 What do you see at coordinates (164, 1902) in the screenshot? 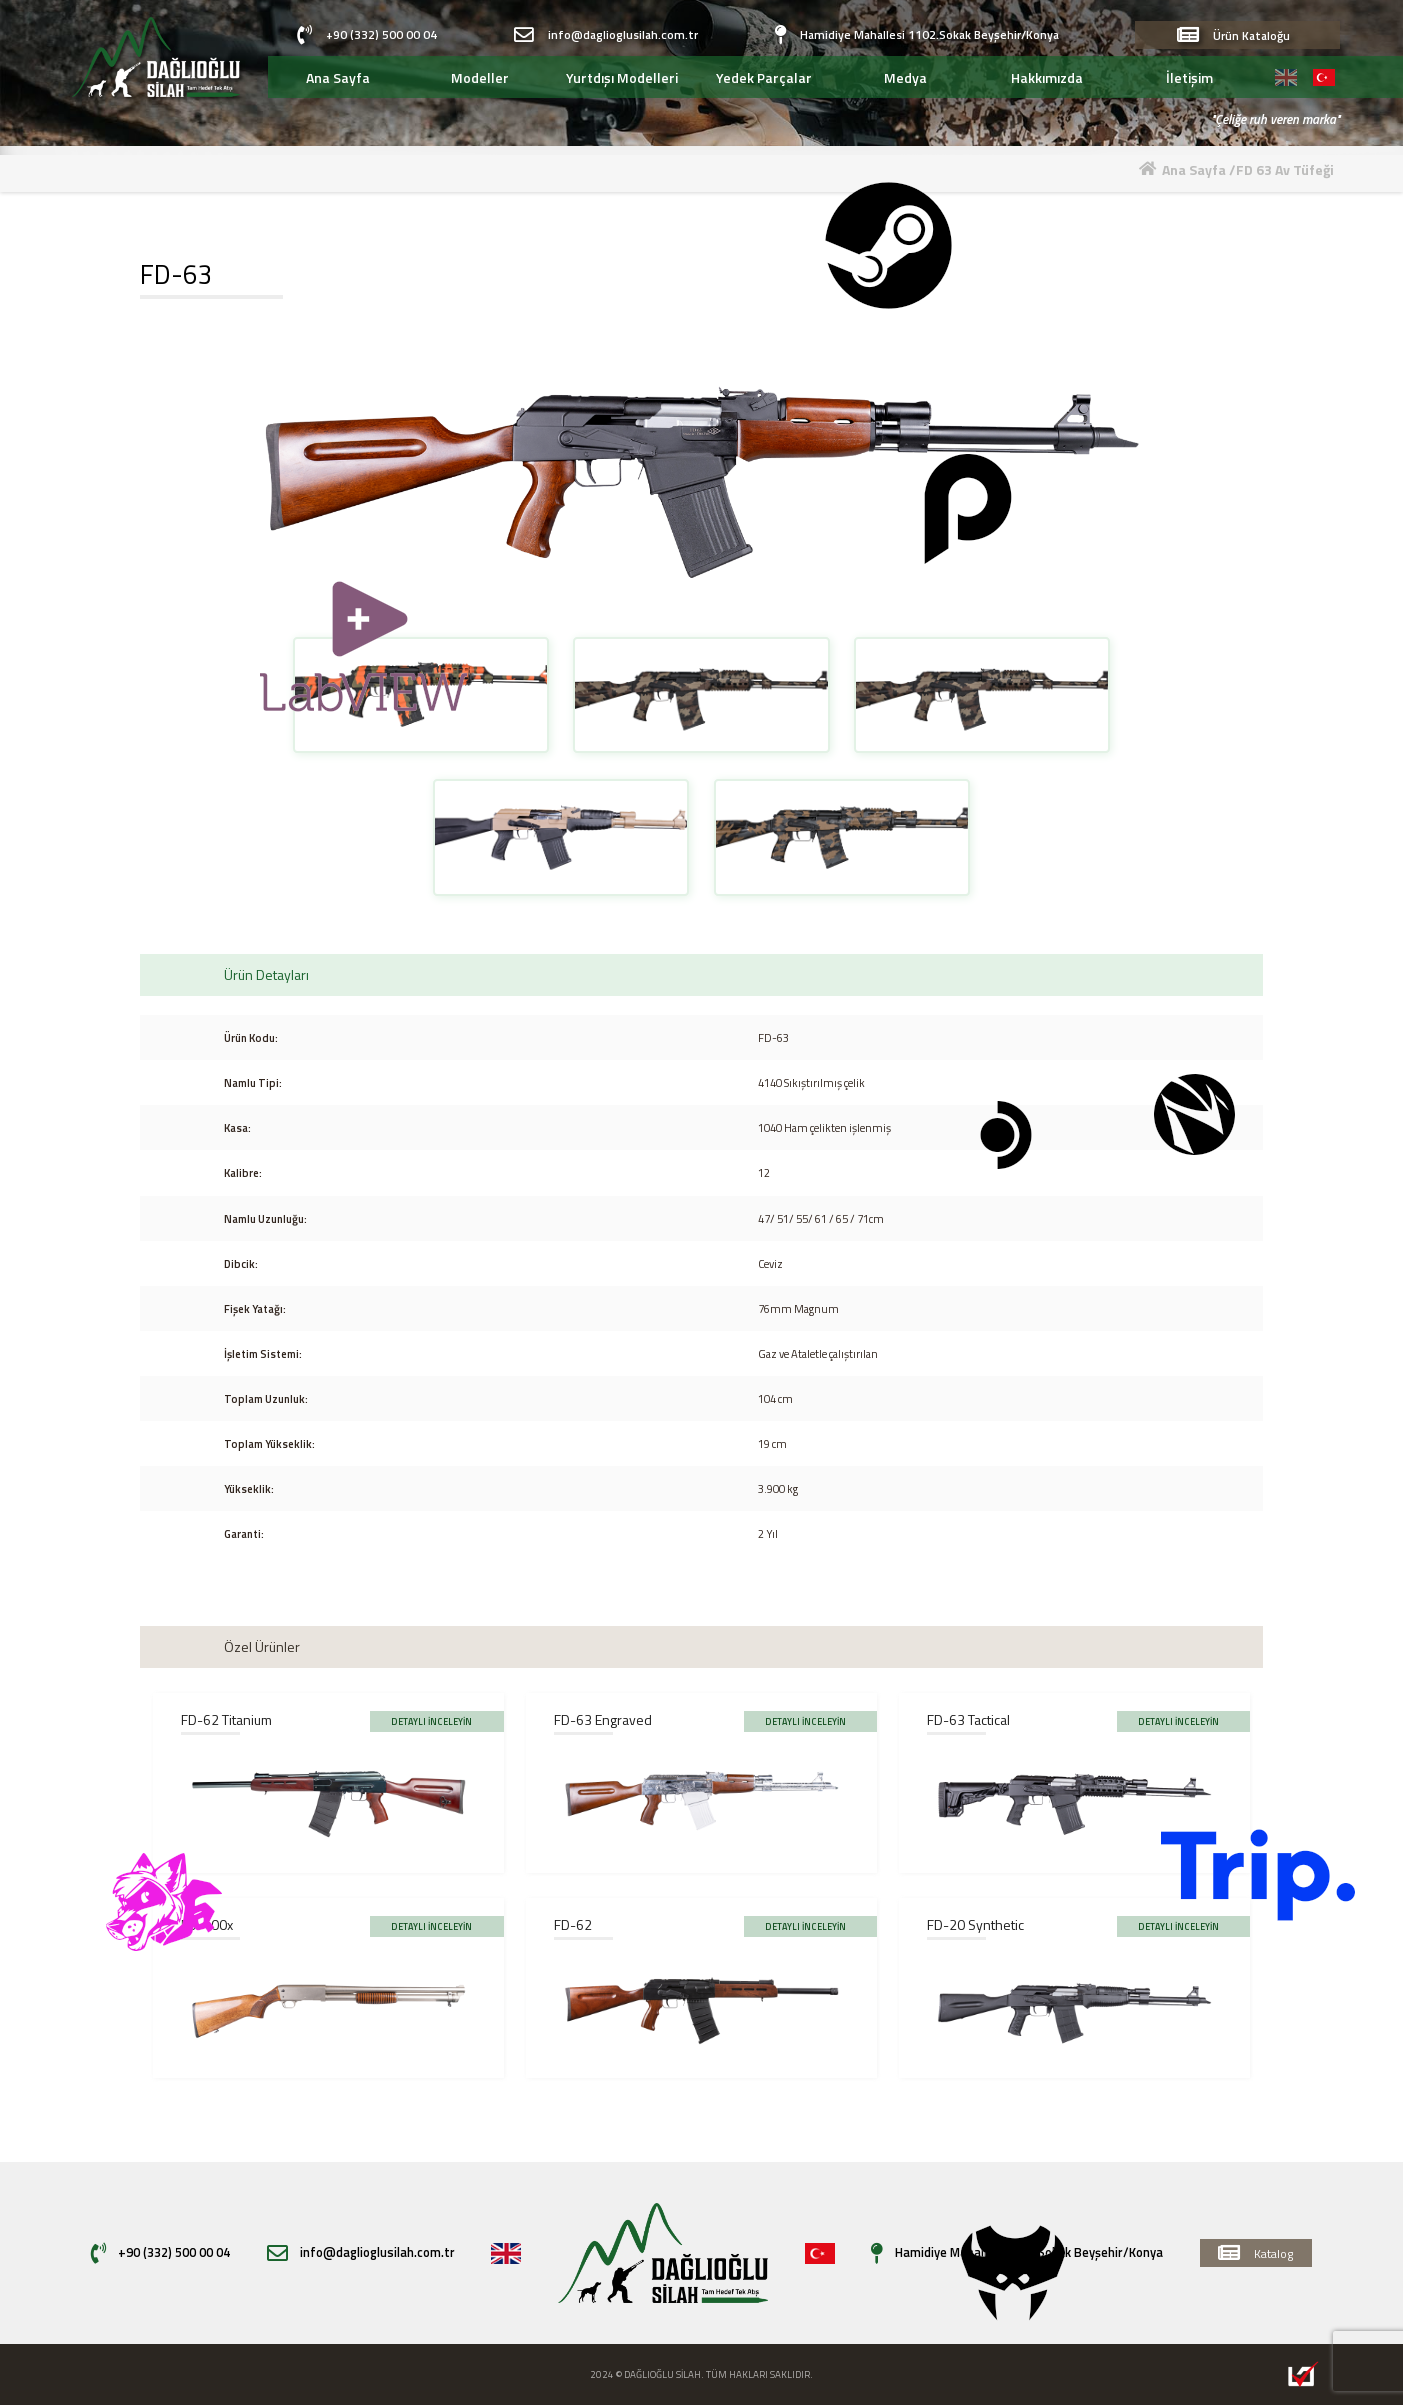
I see `visit furaffinity website` at bounding box center [164, 1902].